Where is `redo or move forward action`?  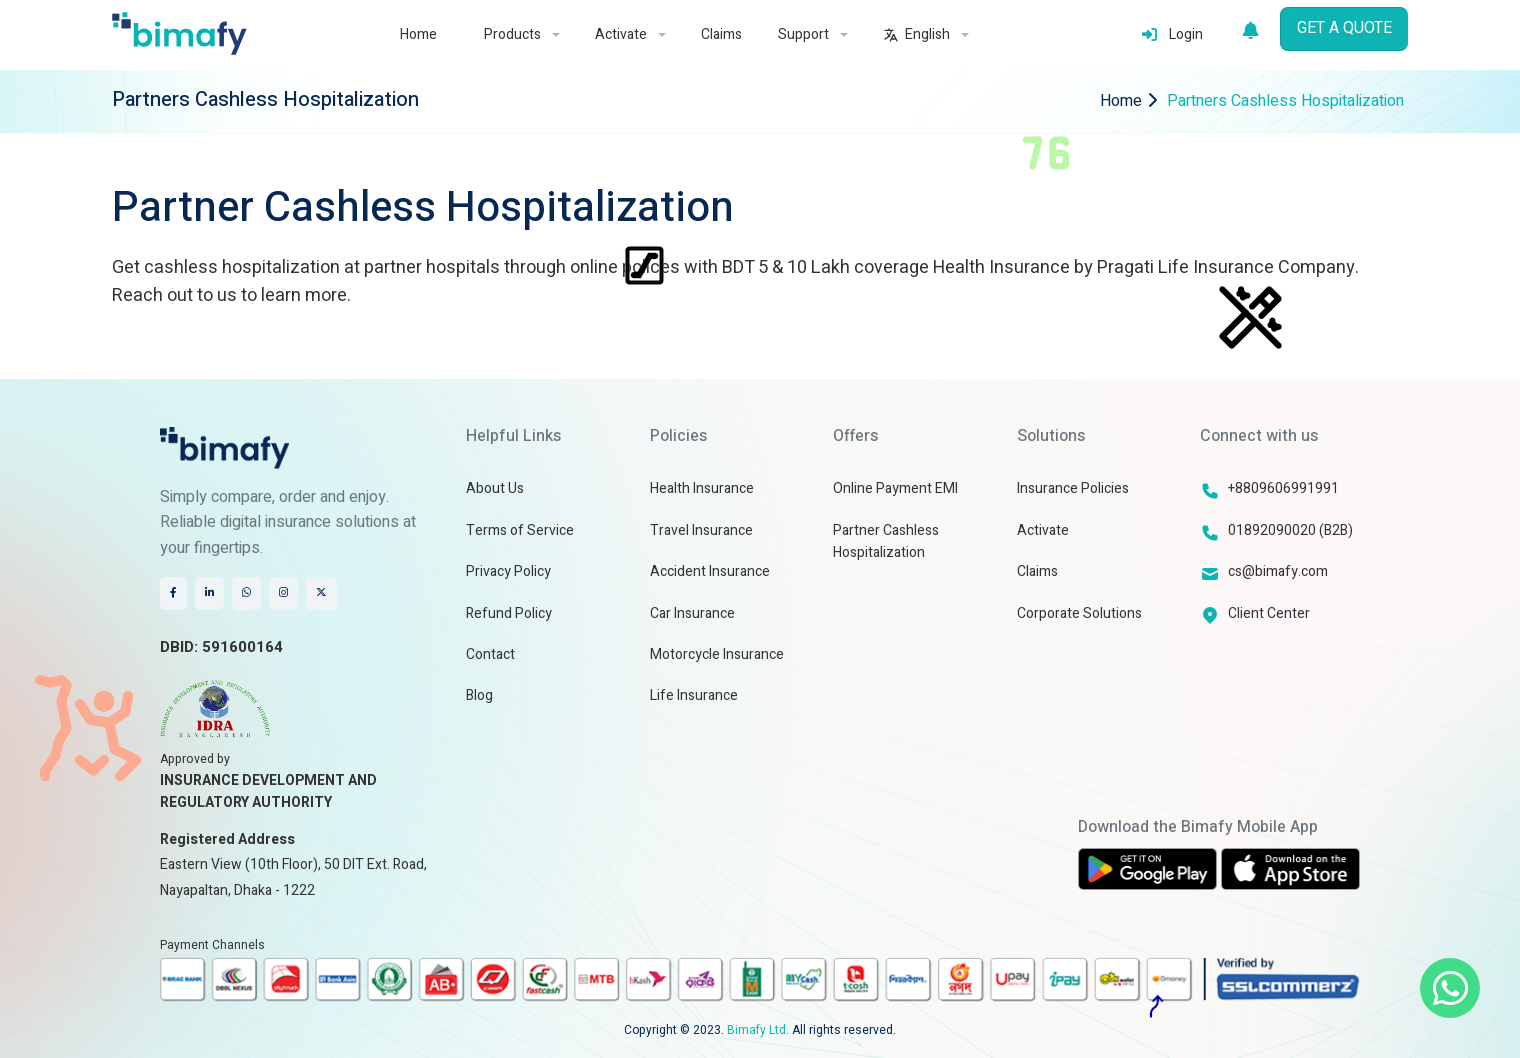 redo or move forward action is located at coordinates (1155, 1006).